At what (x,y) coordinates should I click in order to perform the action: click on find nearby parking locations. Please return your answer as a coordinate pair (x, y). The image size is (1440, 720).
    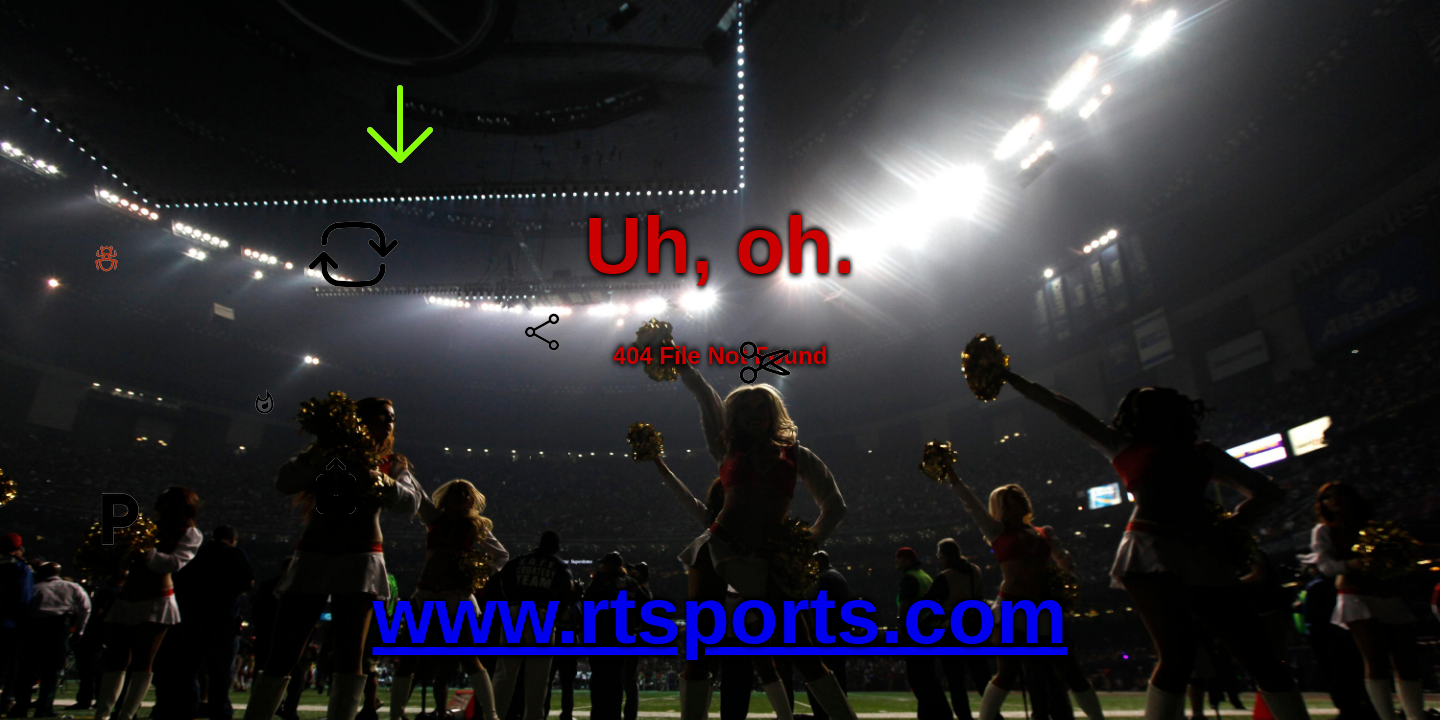
    Looking at the image, I should click on (119, 519).